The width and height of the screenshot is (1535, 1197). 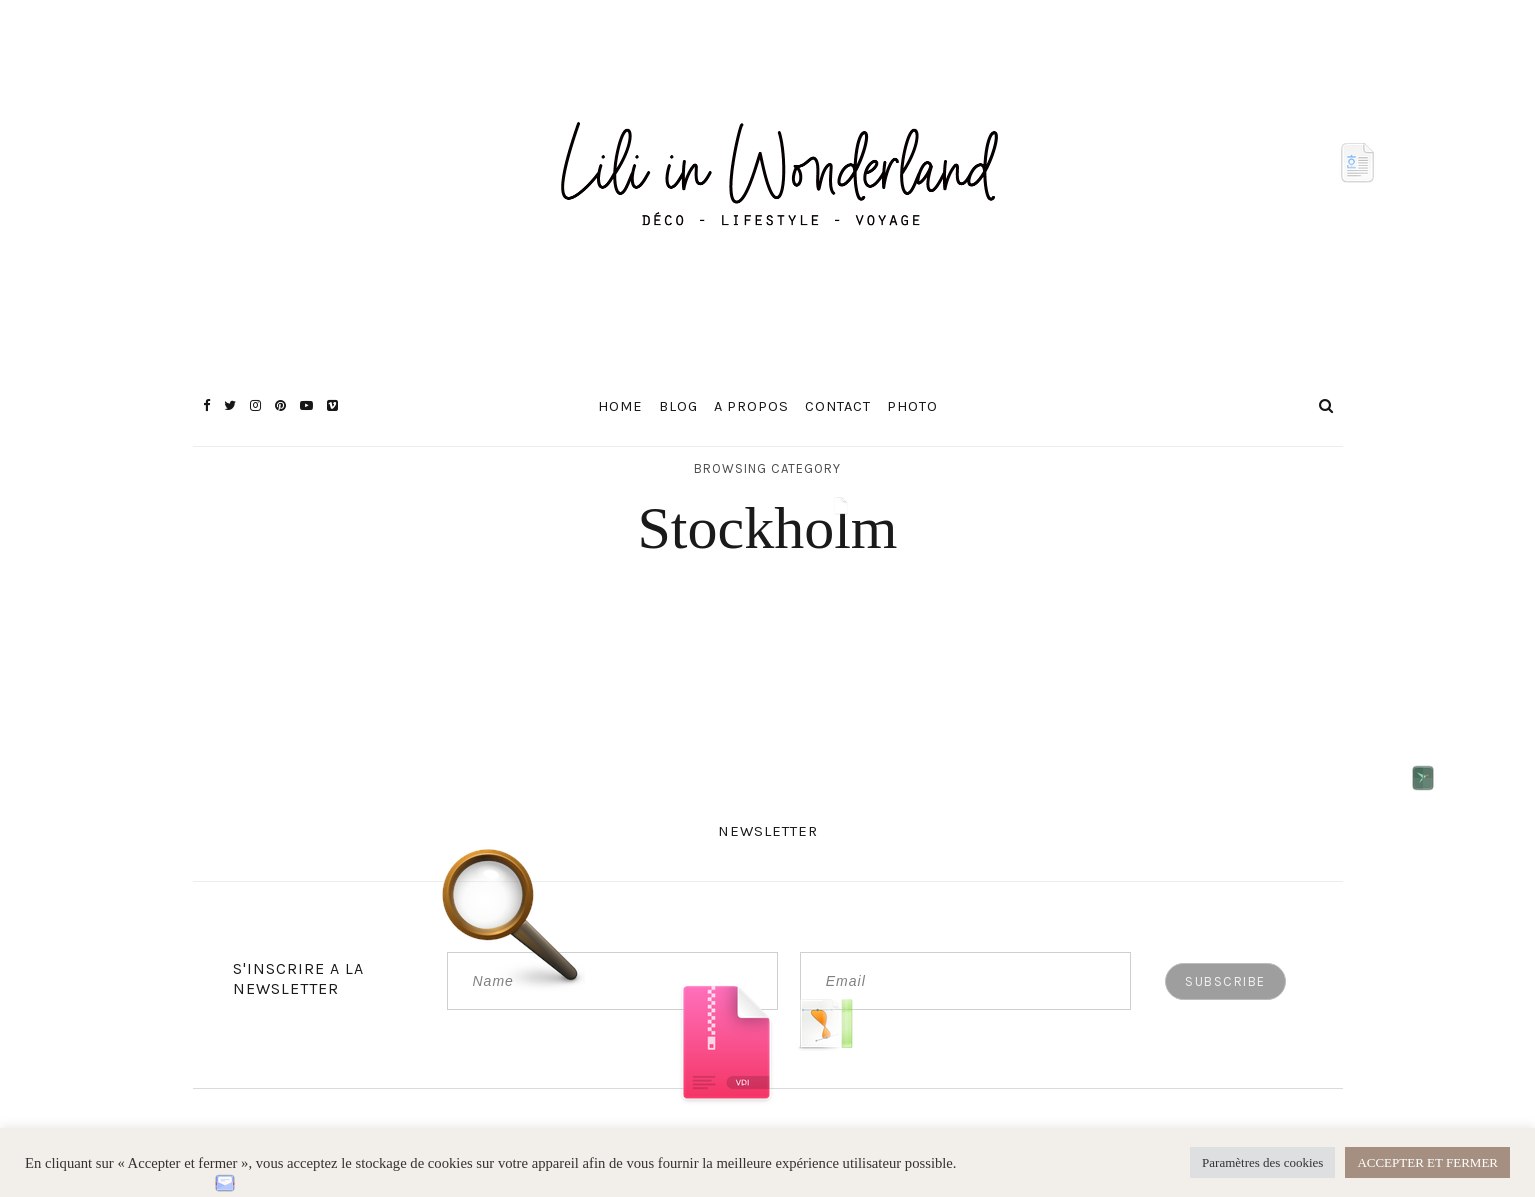 I want to click on hancom hangul word processor document file, so click(x=1357, y=162).